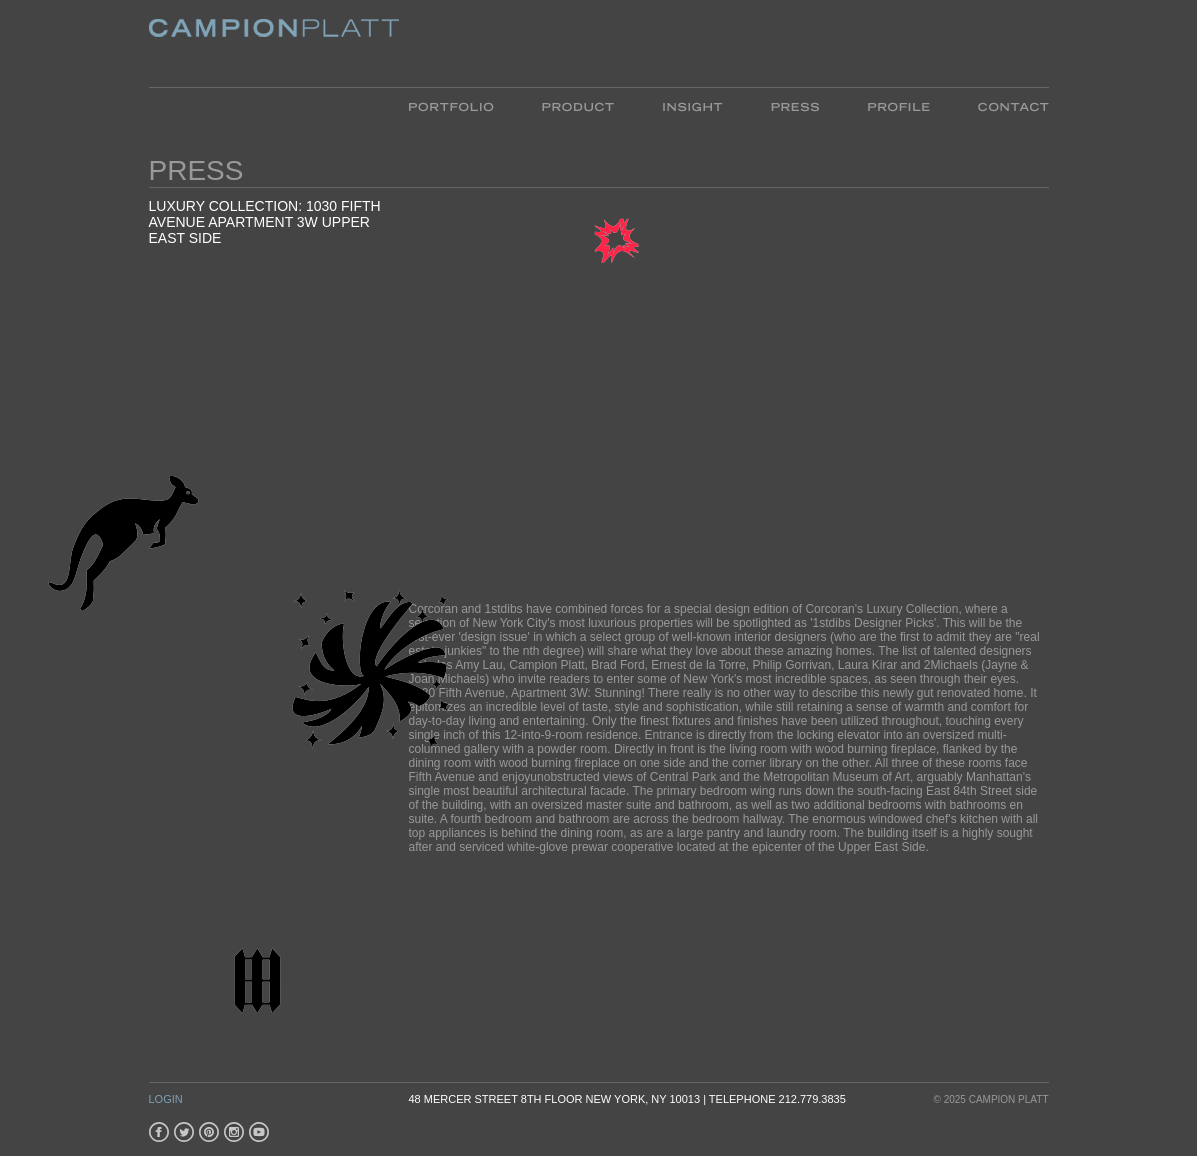 This screenshot has width=1197, height=1156. I want to click on indicates a splat or impact effect in gameplay, so click(616, 240).